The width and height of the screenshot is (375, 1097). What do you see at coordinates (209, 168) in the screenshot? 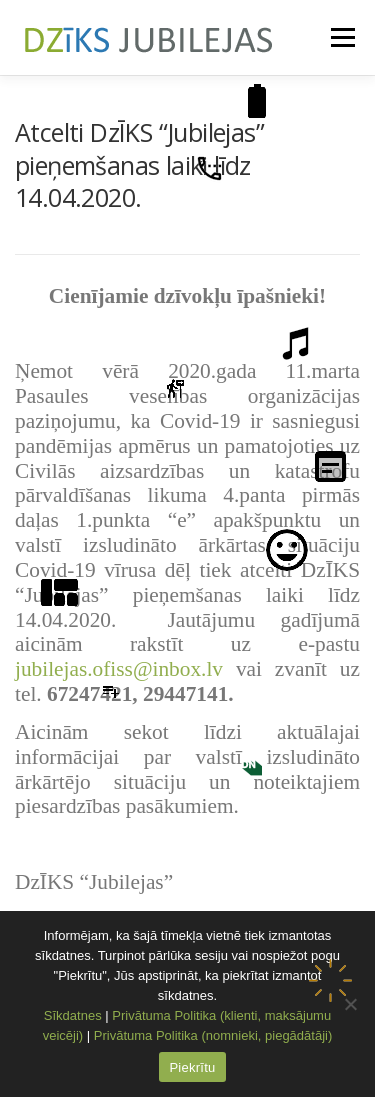
I see `access phone or call settings` at bounding box center [209, 168].